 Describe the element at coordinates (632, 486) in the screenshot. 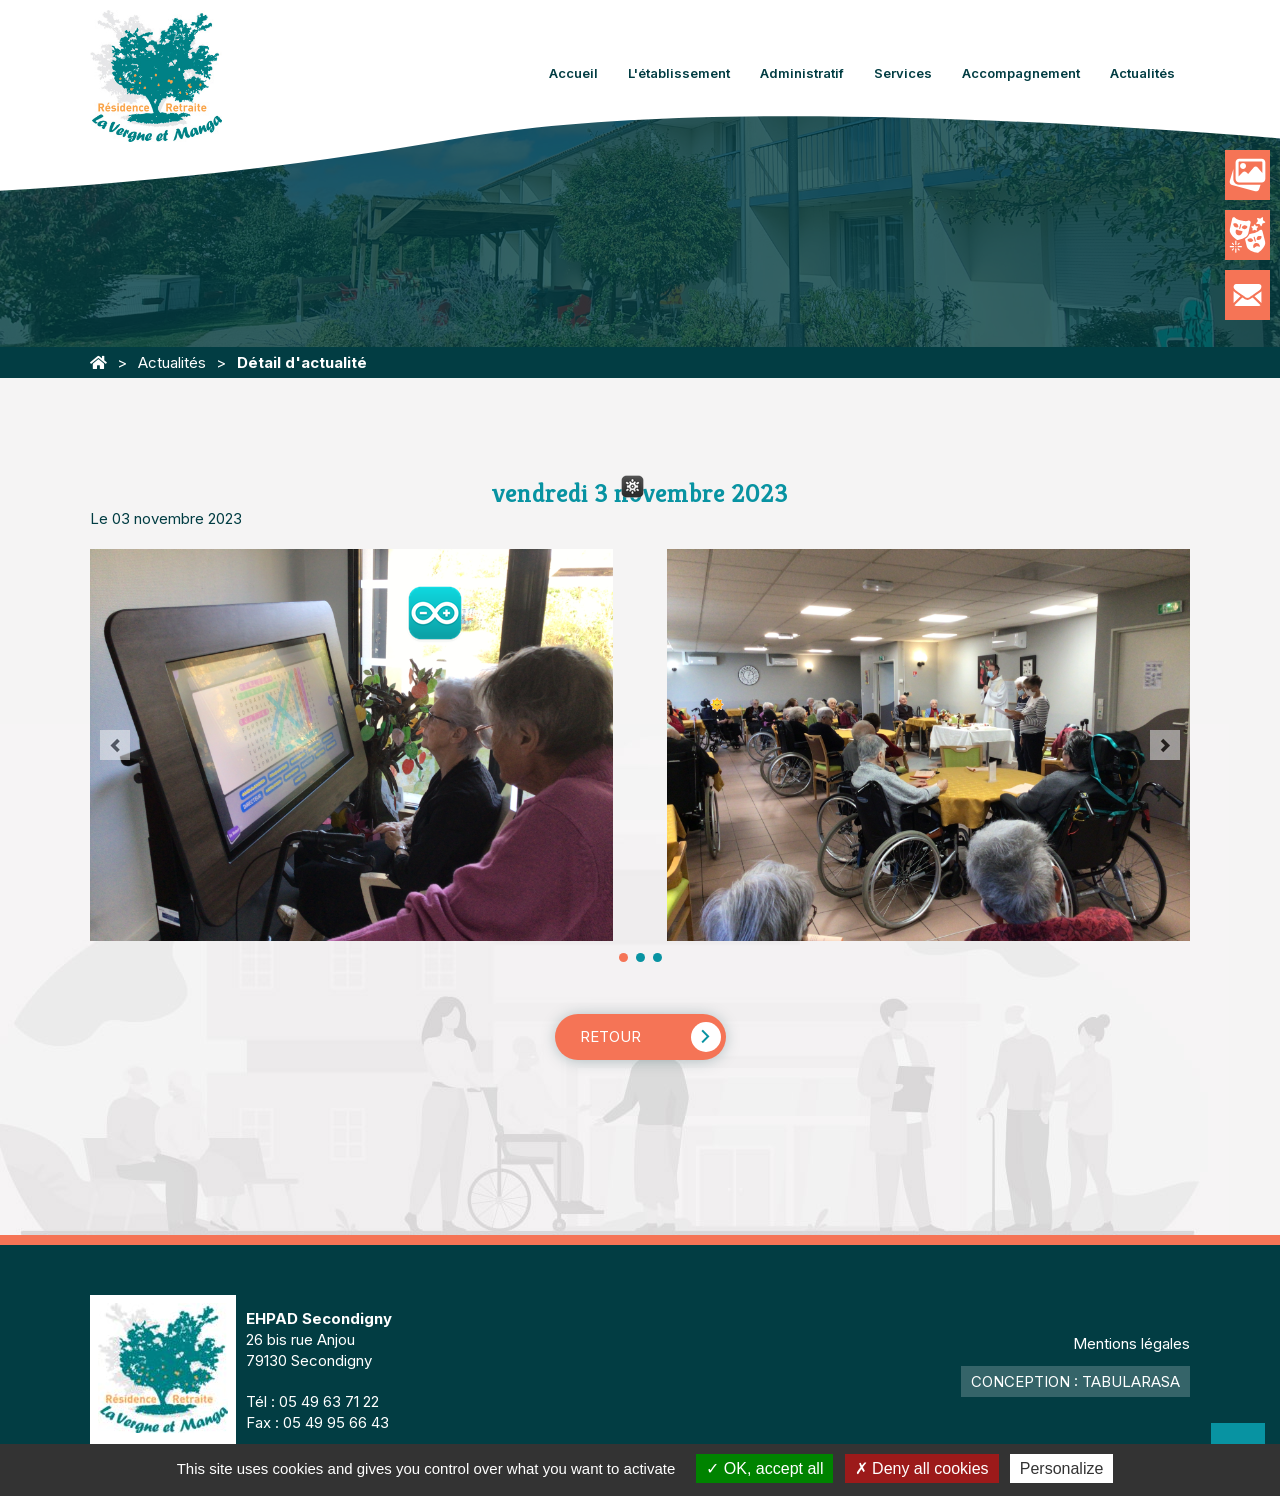

I see `open gnome mines game` at that location.